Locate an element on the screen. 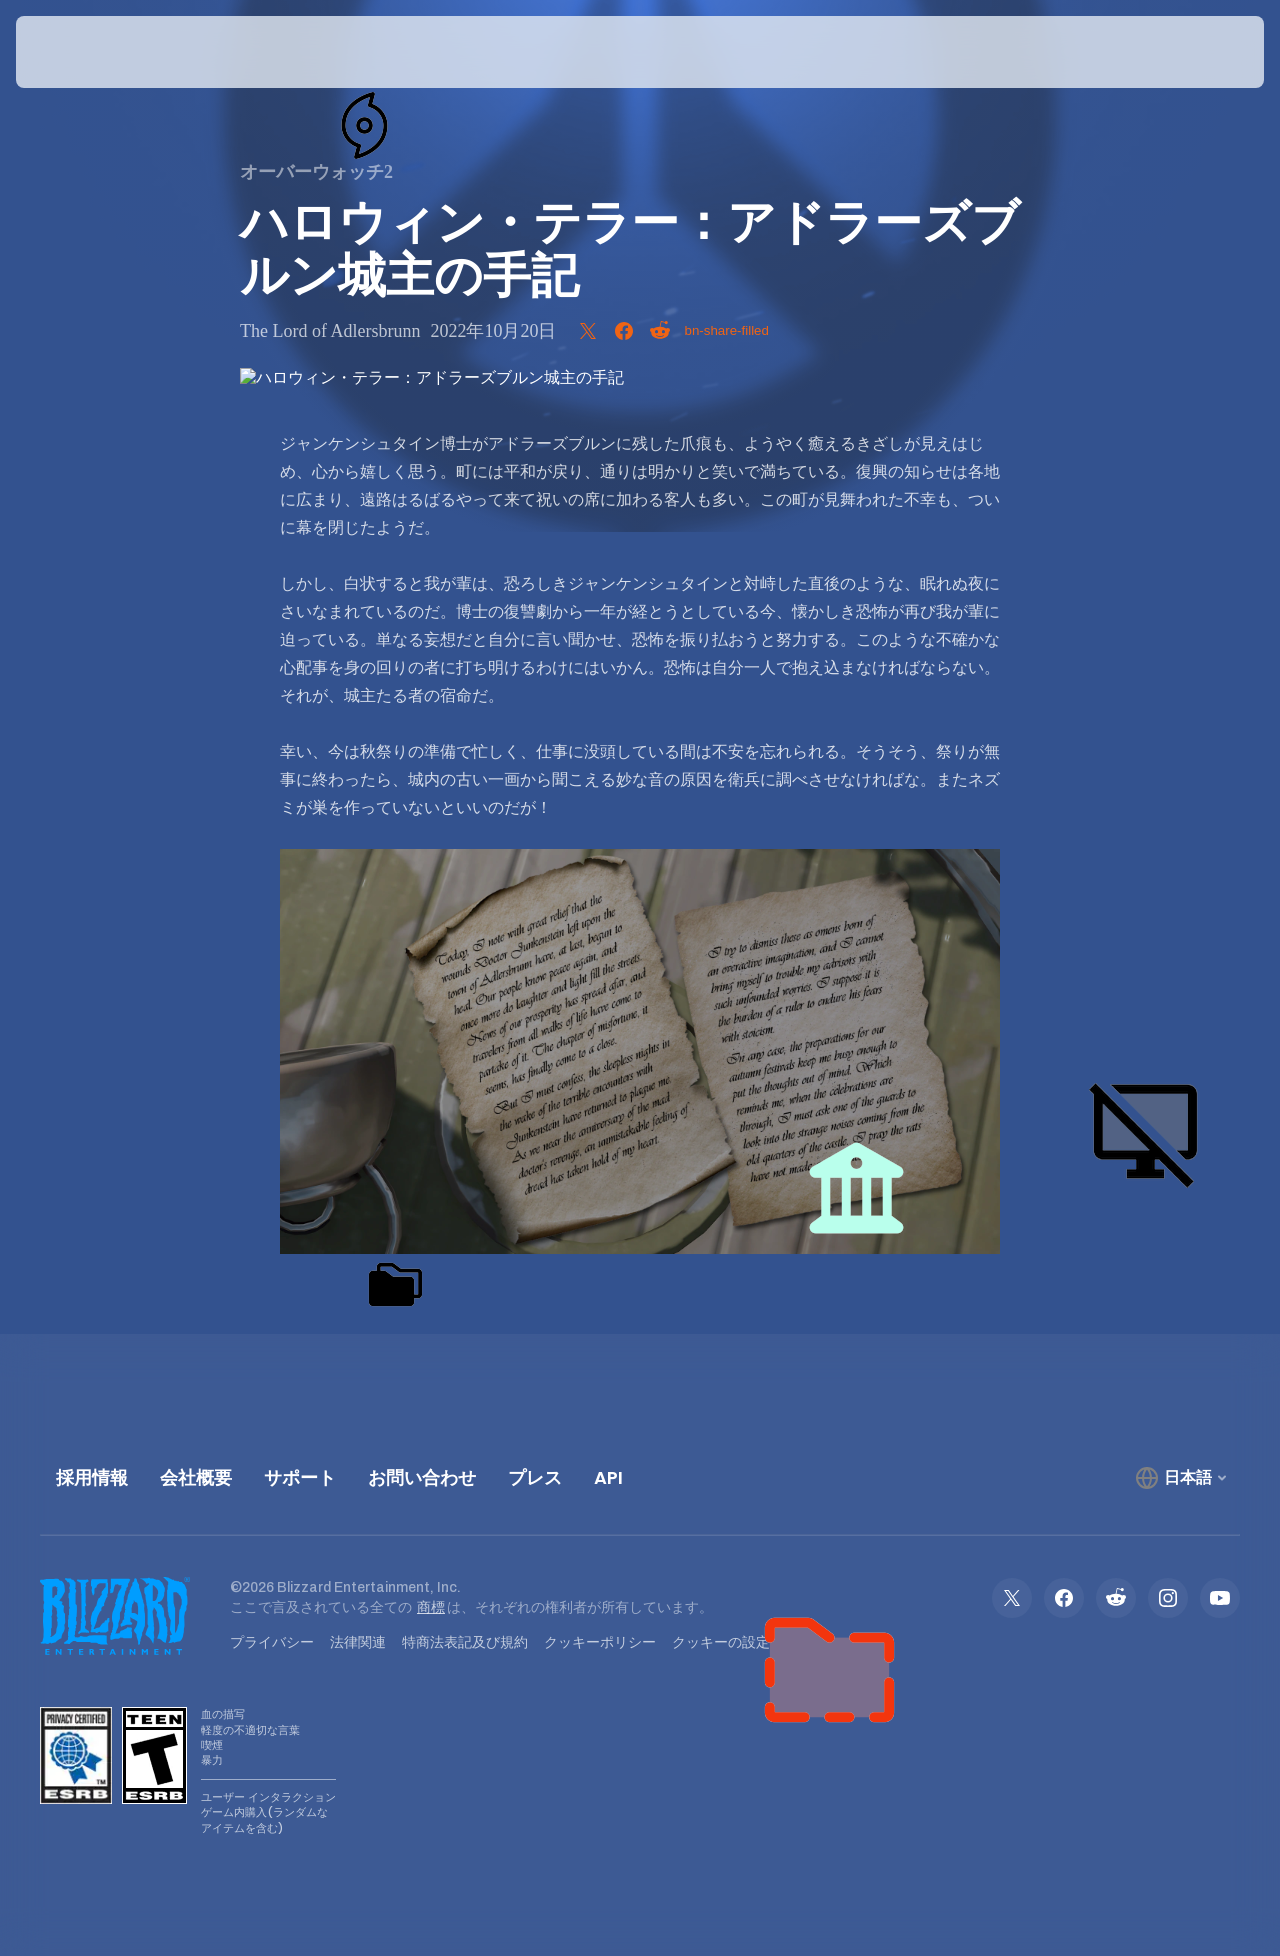 This screenshot has height=1956, width=1280. browse all folders is located at coordinates (394, 1284).